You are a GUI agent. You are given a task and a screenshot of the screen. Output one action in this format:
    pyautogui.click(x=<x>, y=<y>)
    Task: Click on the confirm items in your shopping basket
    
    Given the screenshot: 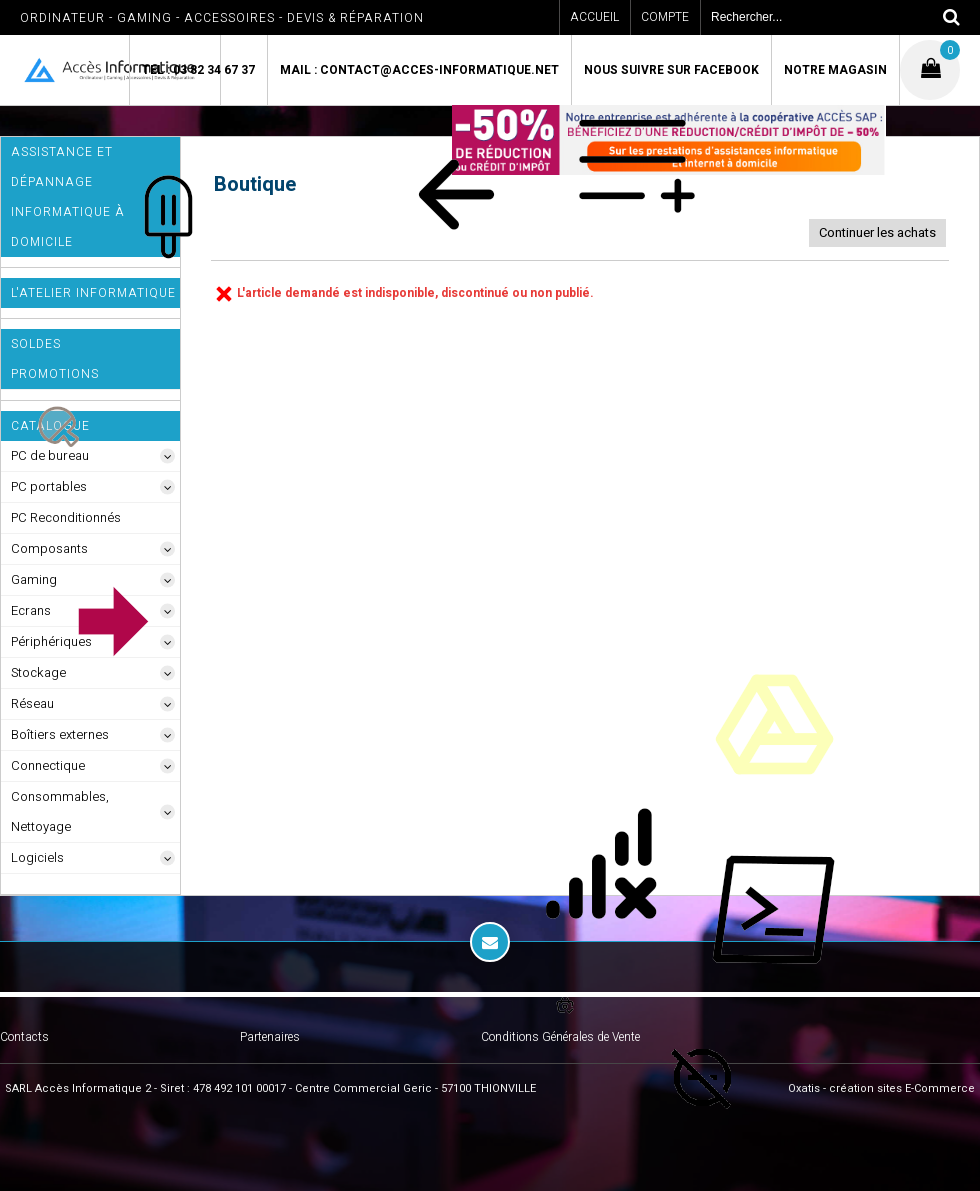 What is the action you would take?
    pyautogui.click(x=565, y=1005)
    